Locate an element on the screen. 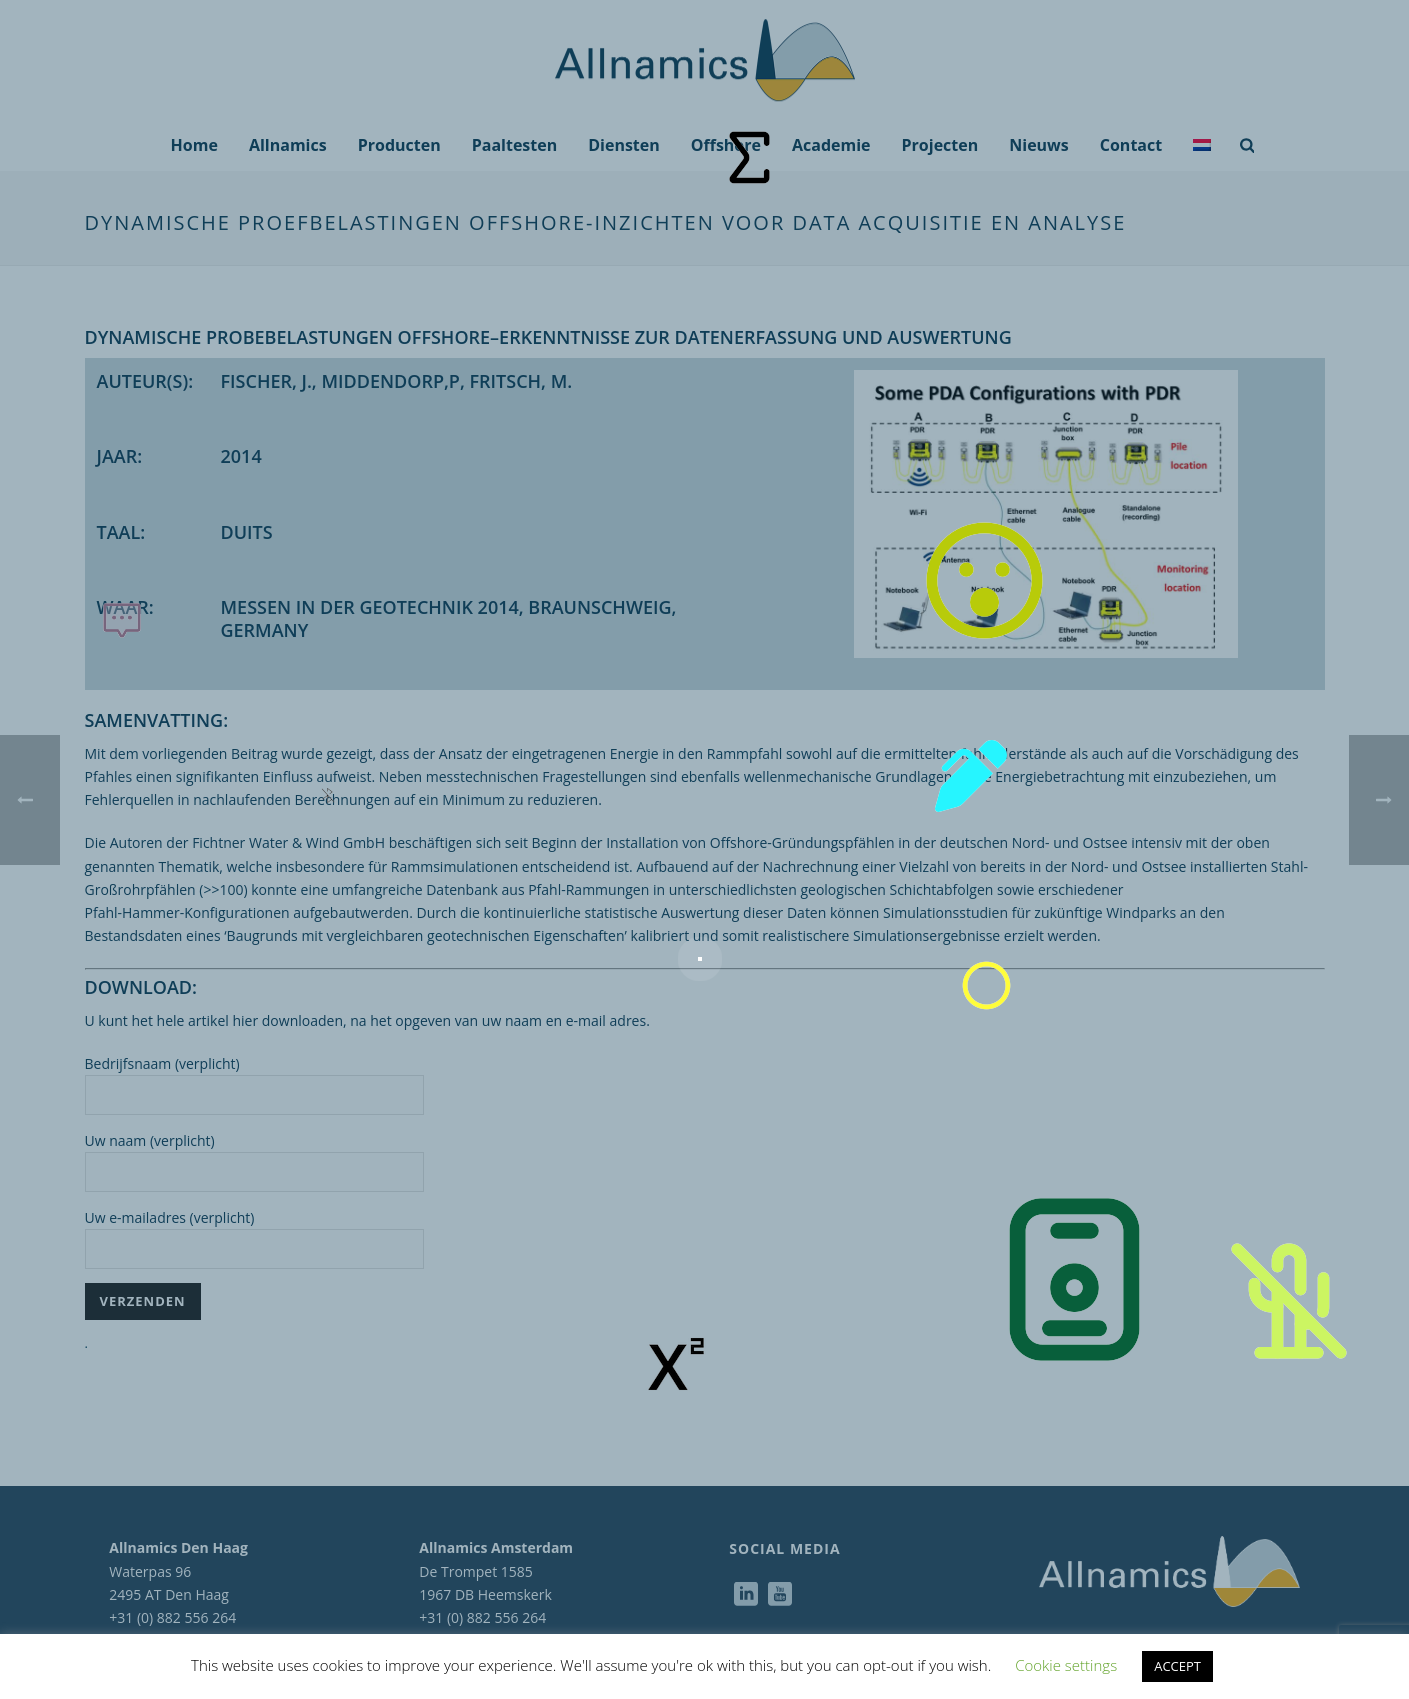 This screenshot has width=1409, height=1699. indicates 0% progress or empty state is located at coordinates (986, 985).